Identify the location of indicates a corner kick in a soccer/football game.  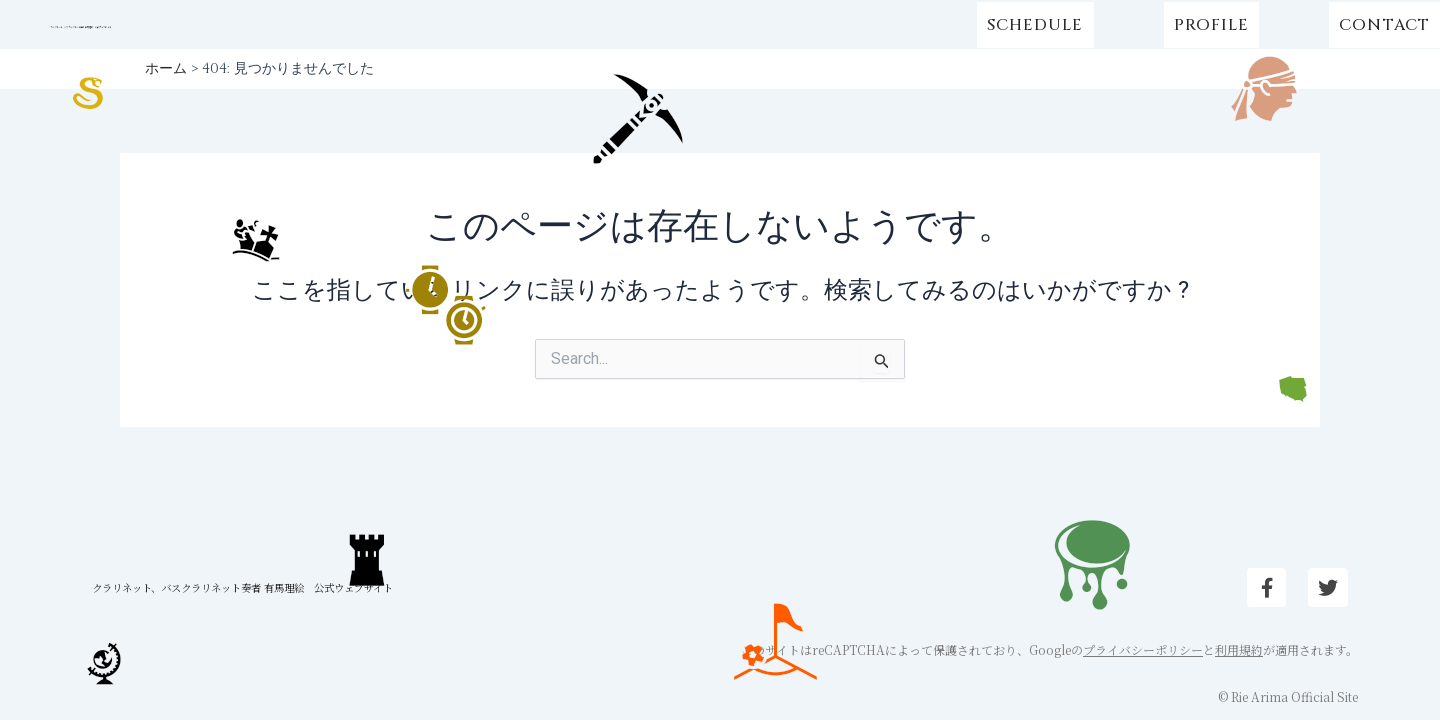
(775, 642).